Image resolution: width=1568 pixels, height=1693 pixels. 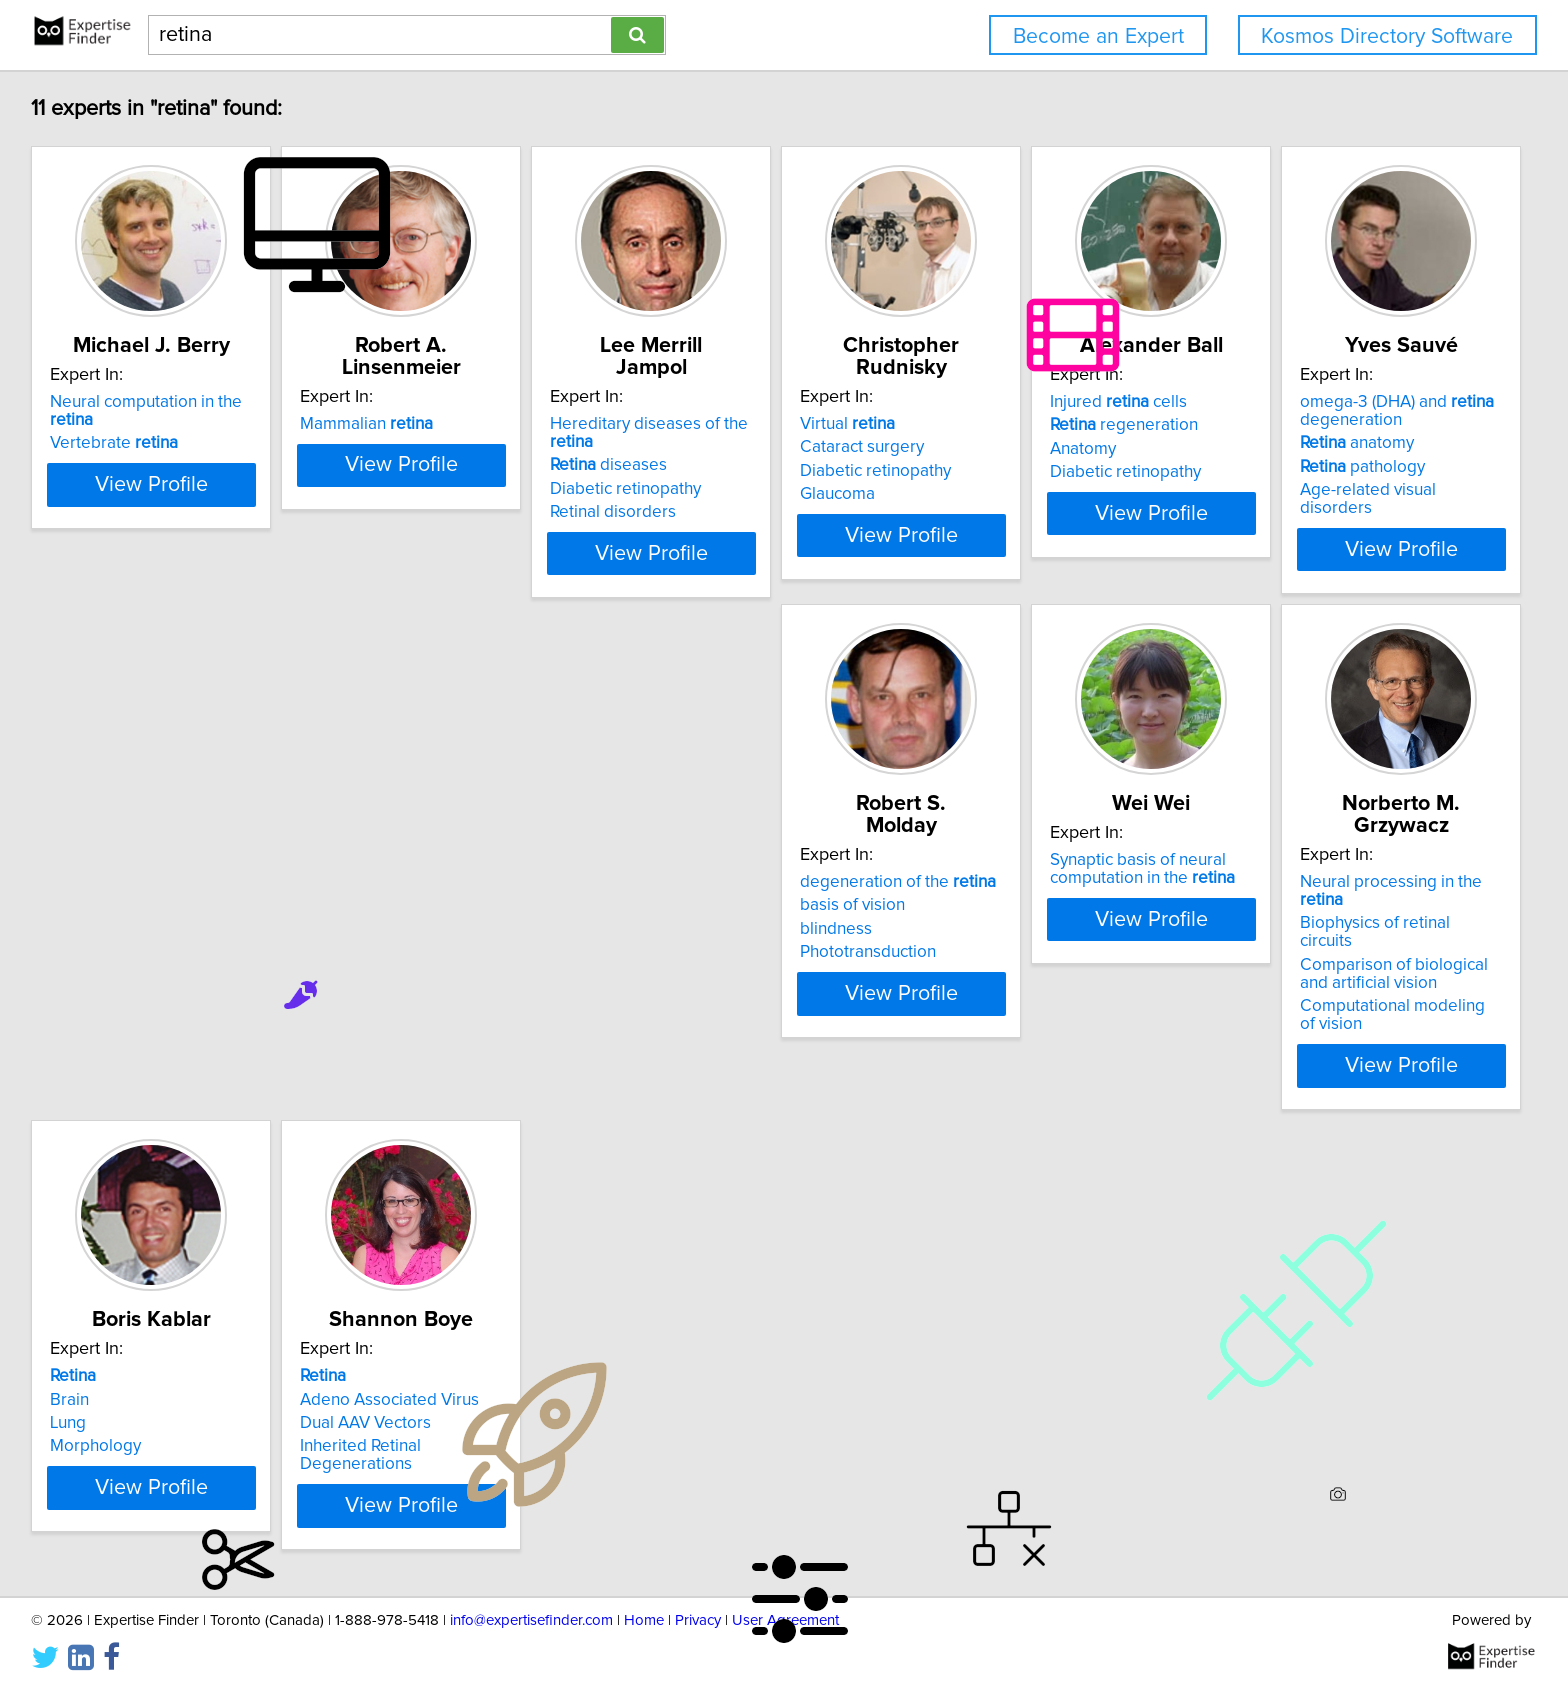 I want to click on switch to desktop view, so click(x=317, y=219).